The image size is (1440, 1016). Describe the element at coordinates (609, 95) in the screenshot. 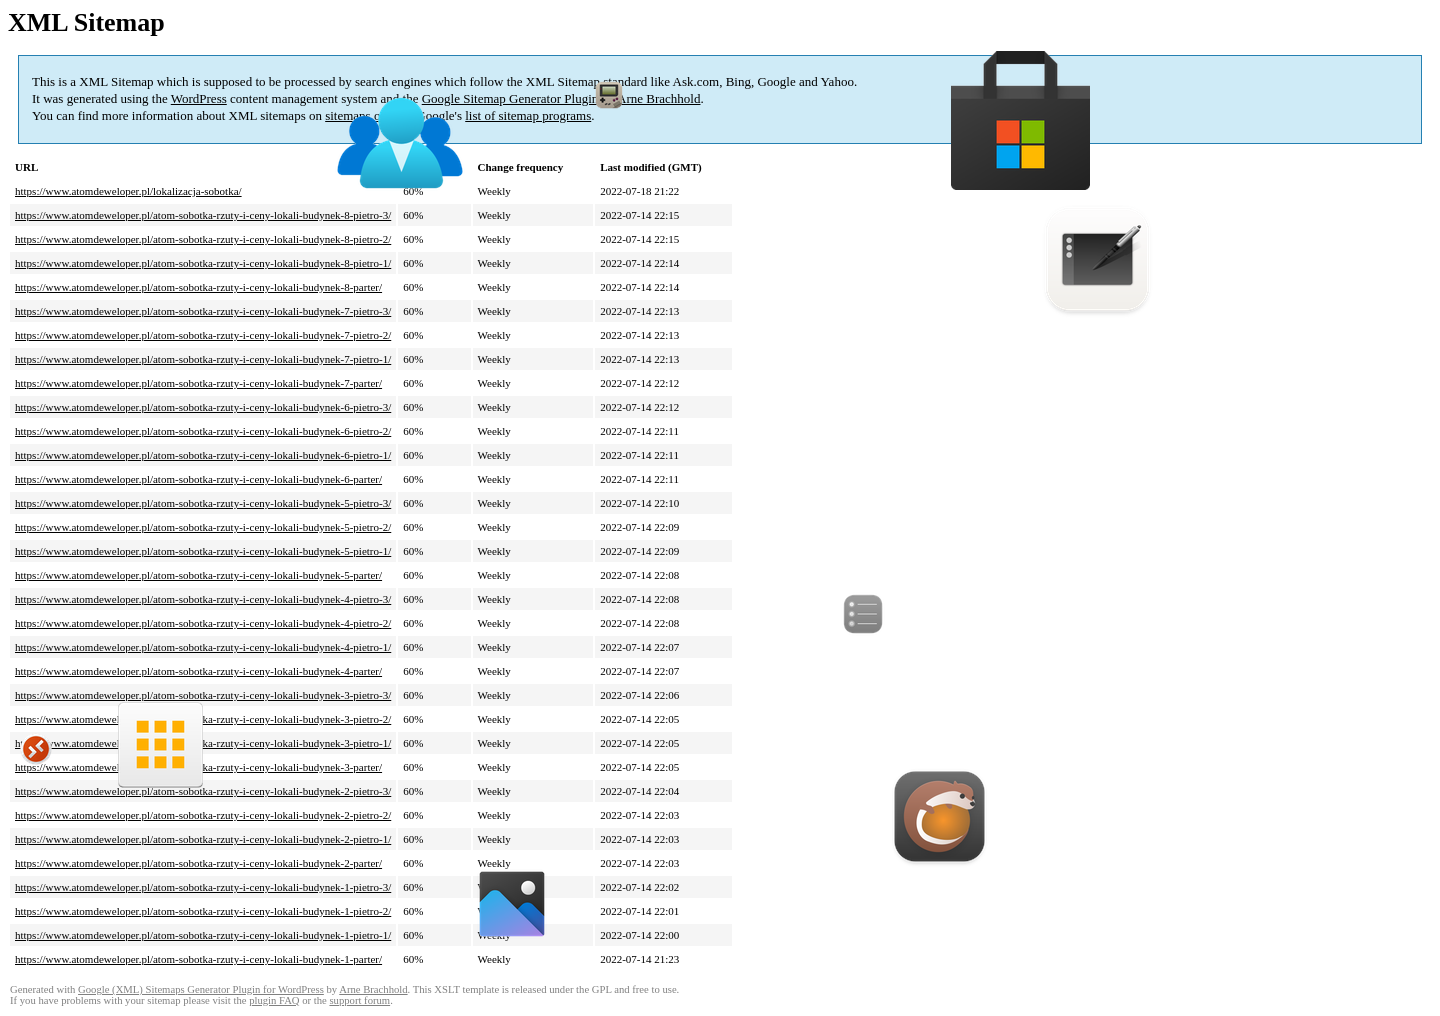

I see `launch cartridges retro game emulator` at that location.